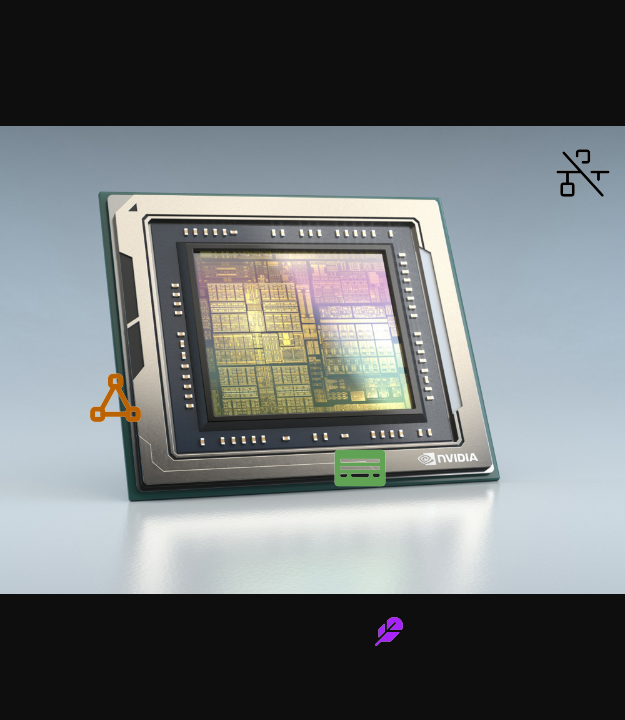 The width and height of the screenshot is (625, 720). What do you see at coordinates (388, 632) in the screenshot?
I see `compose a new post or message` at bounding box center [388, 632].